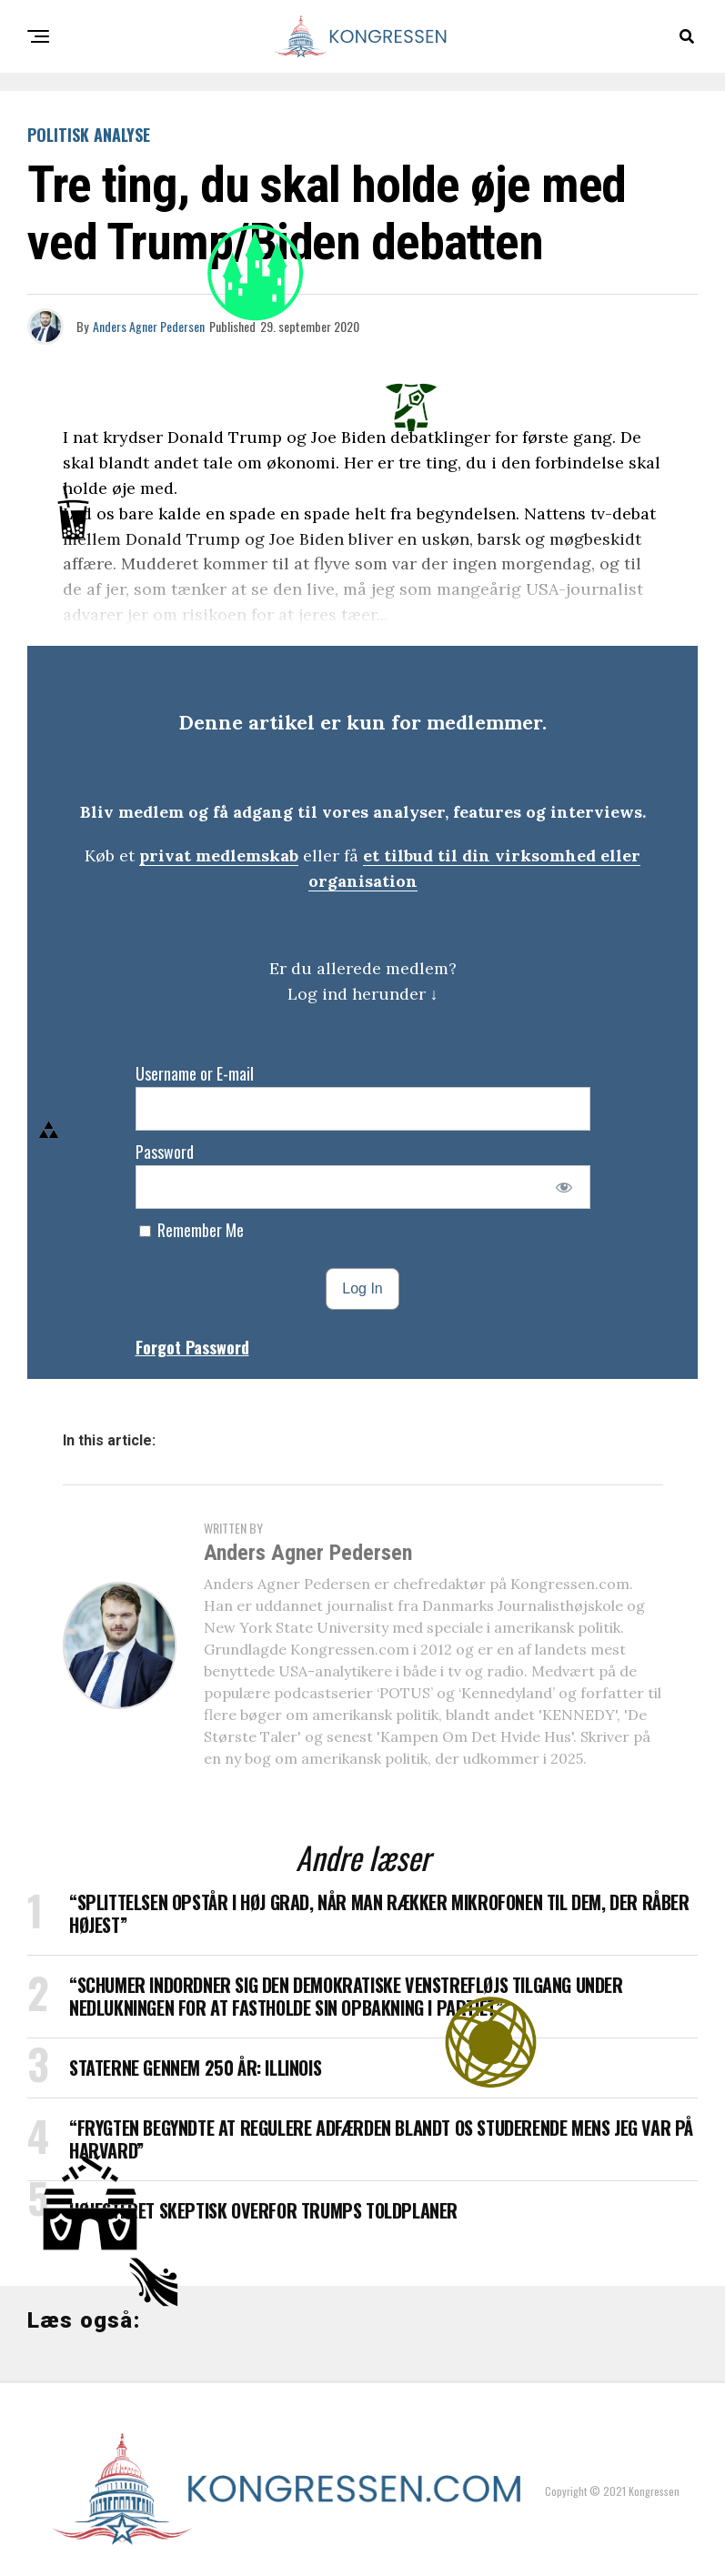 This screenshot has width=725, height=2576. I want to click on access castle or fortress location in game, so click(256, 273).